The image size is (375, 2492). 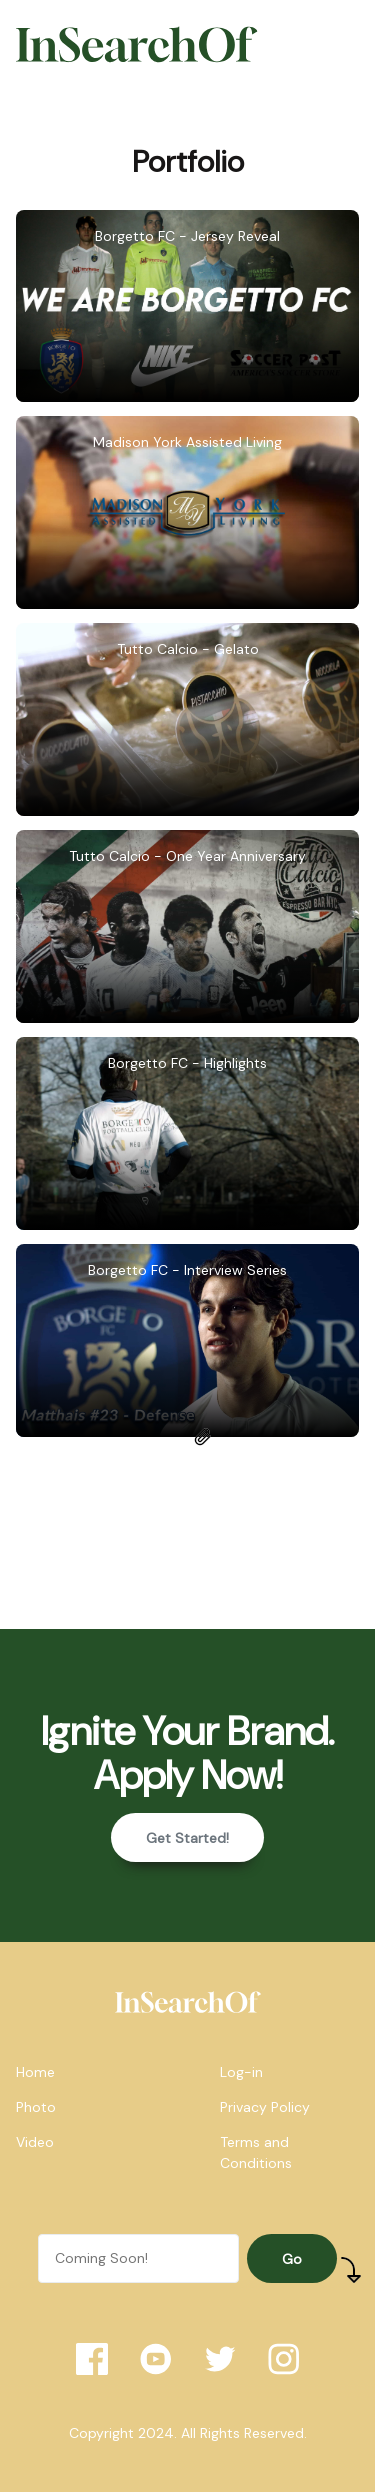 I want to click on attach a file to your message, so click(x=203, y=1437).